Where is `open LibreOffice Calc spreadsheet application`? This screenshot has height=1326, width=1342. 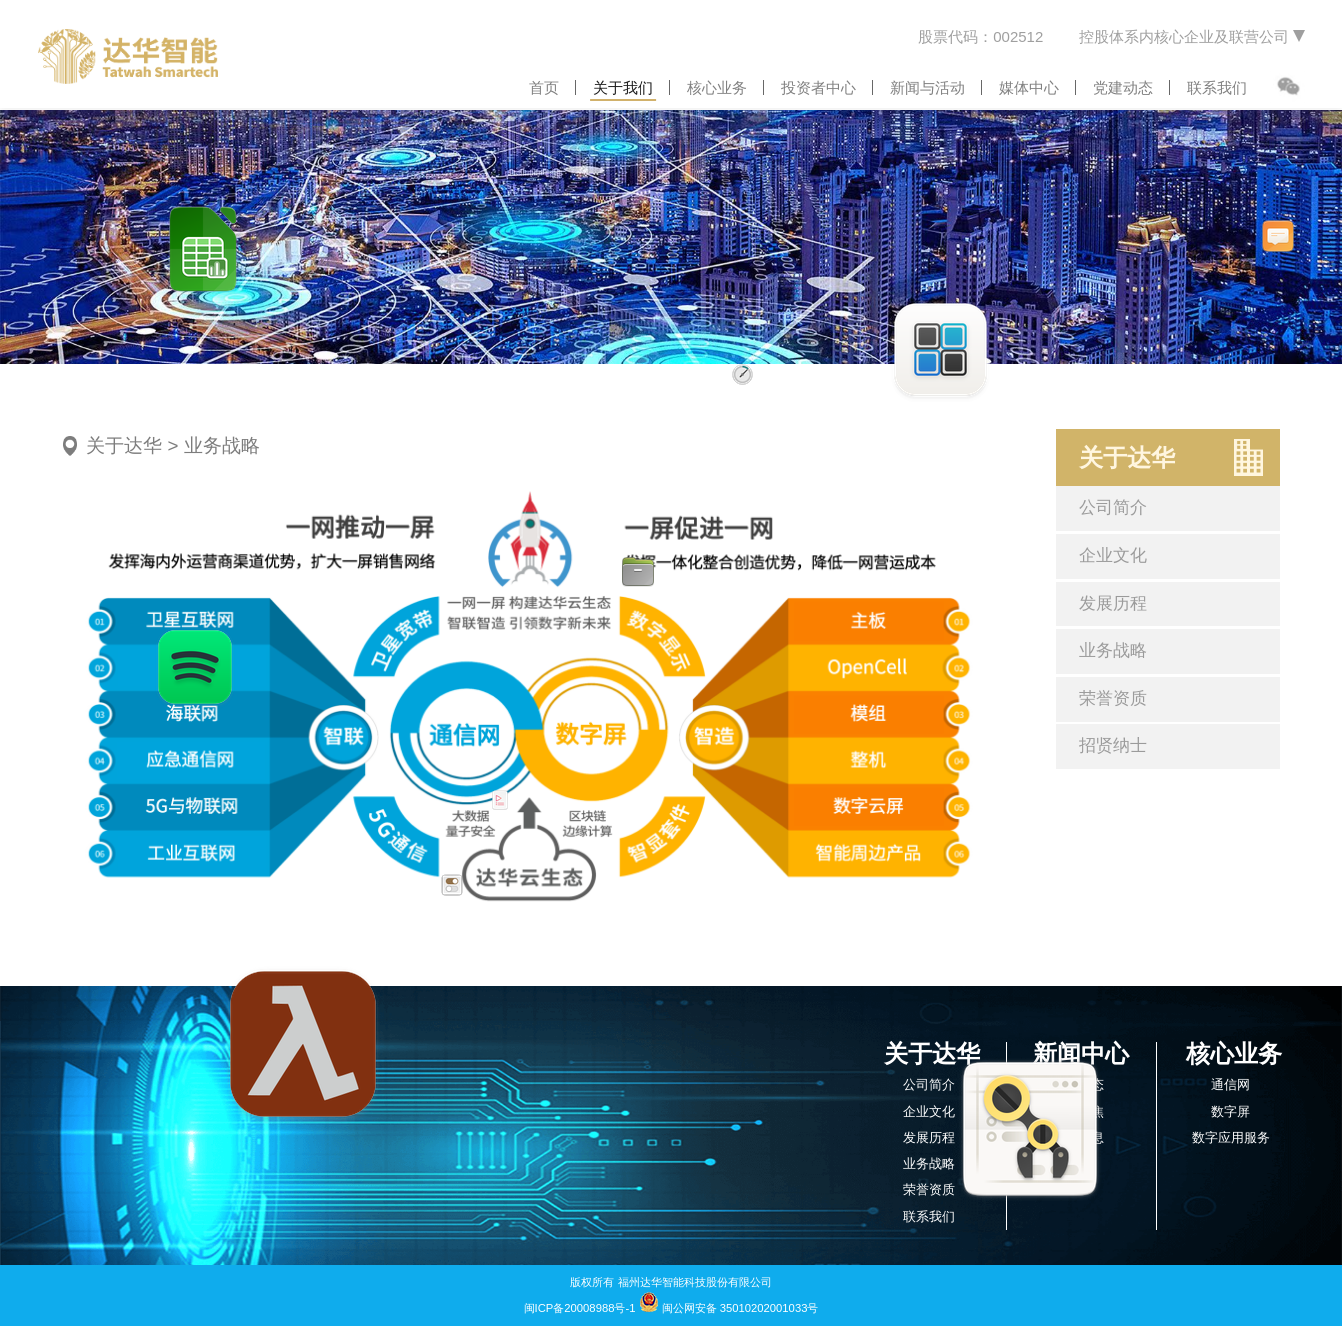
open LibreOffice Calc spreadsheet application is located at coordinates (203, 249).